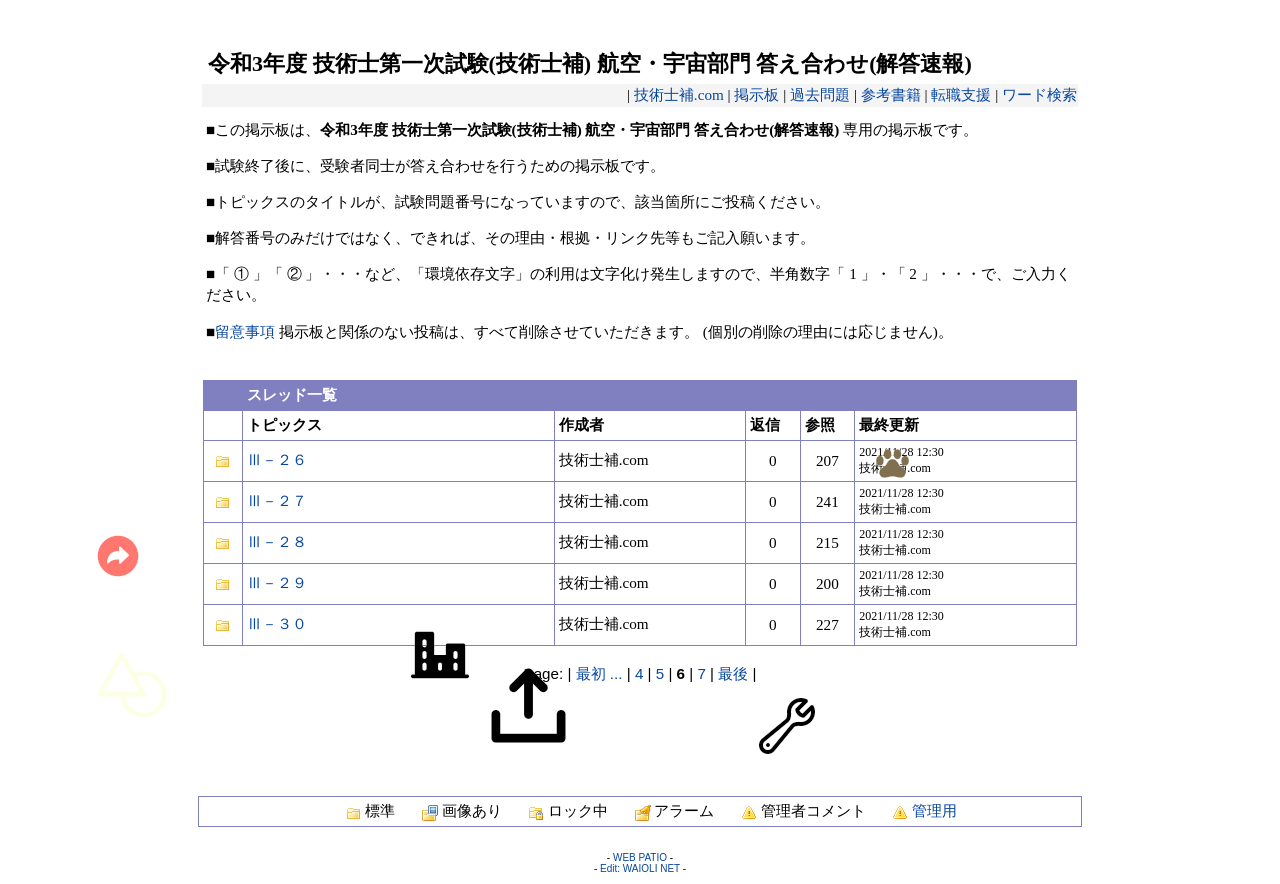 Image resolution: width=1280 pixels, height=884 pixels. What do you see at coordinates (132, 685) in the screenshot?
I see `access shape tools or drawing options` at bounding box center [132, 685].